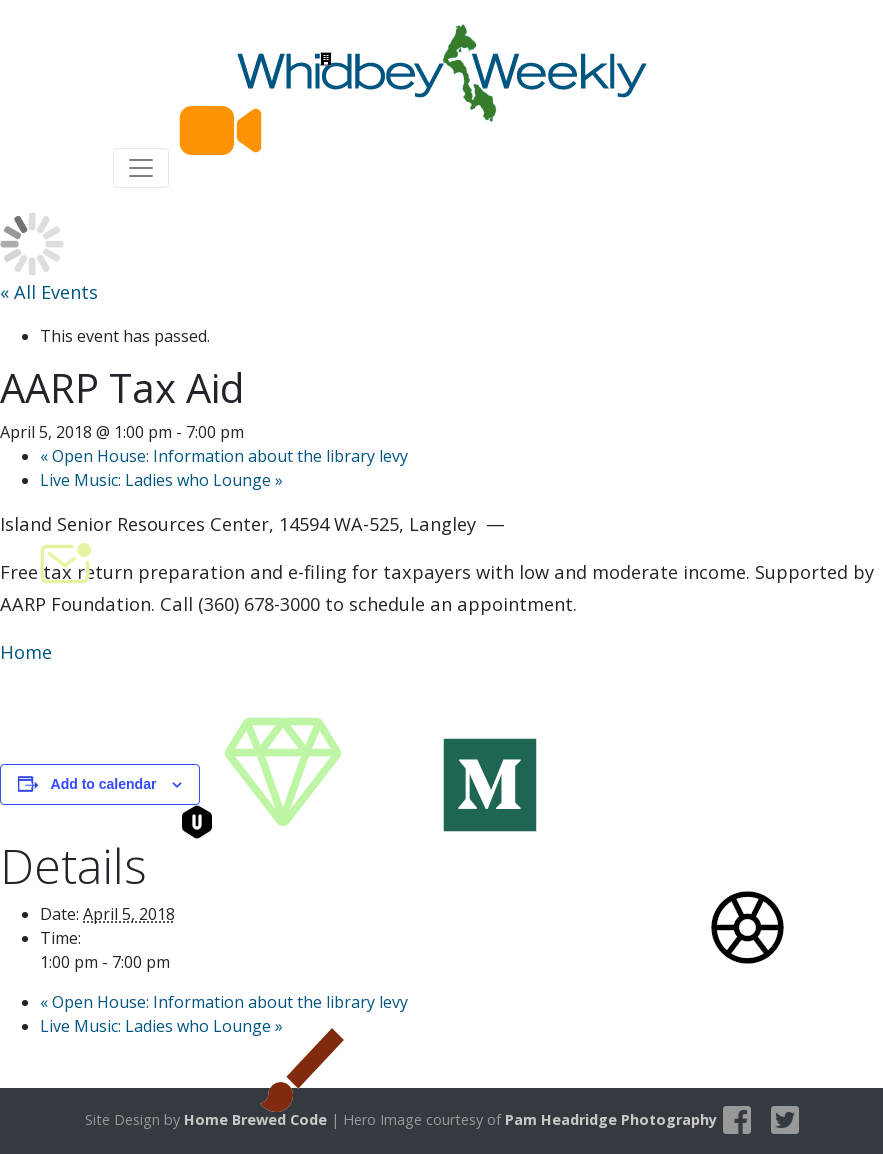  I want to click on indicates a user or username initial, so click(197, 822).